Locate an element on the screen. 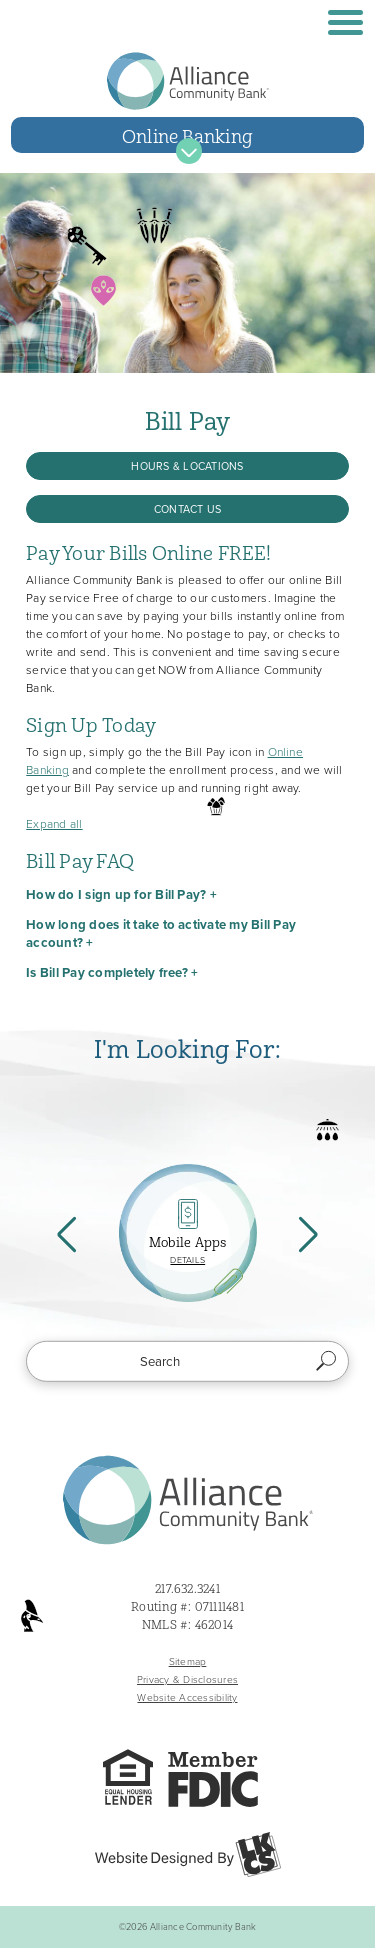  select daggers as your weapon type is located at coordinates (154, 225).